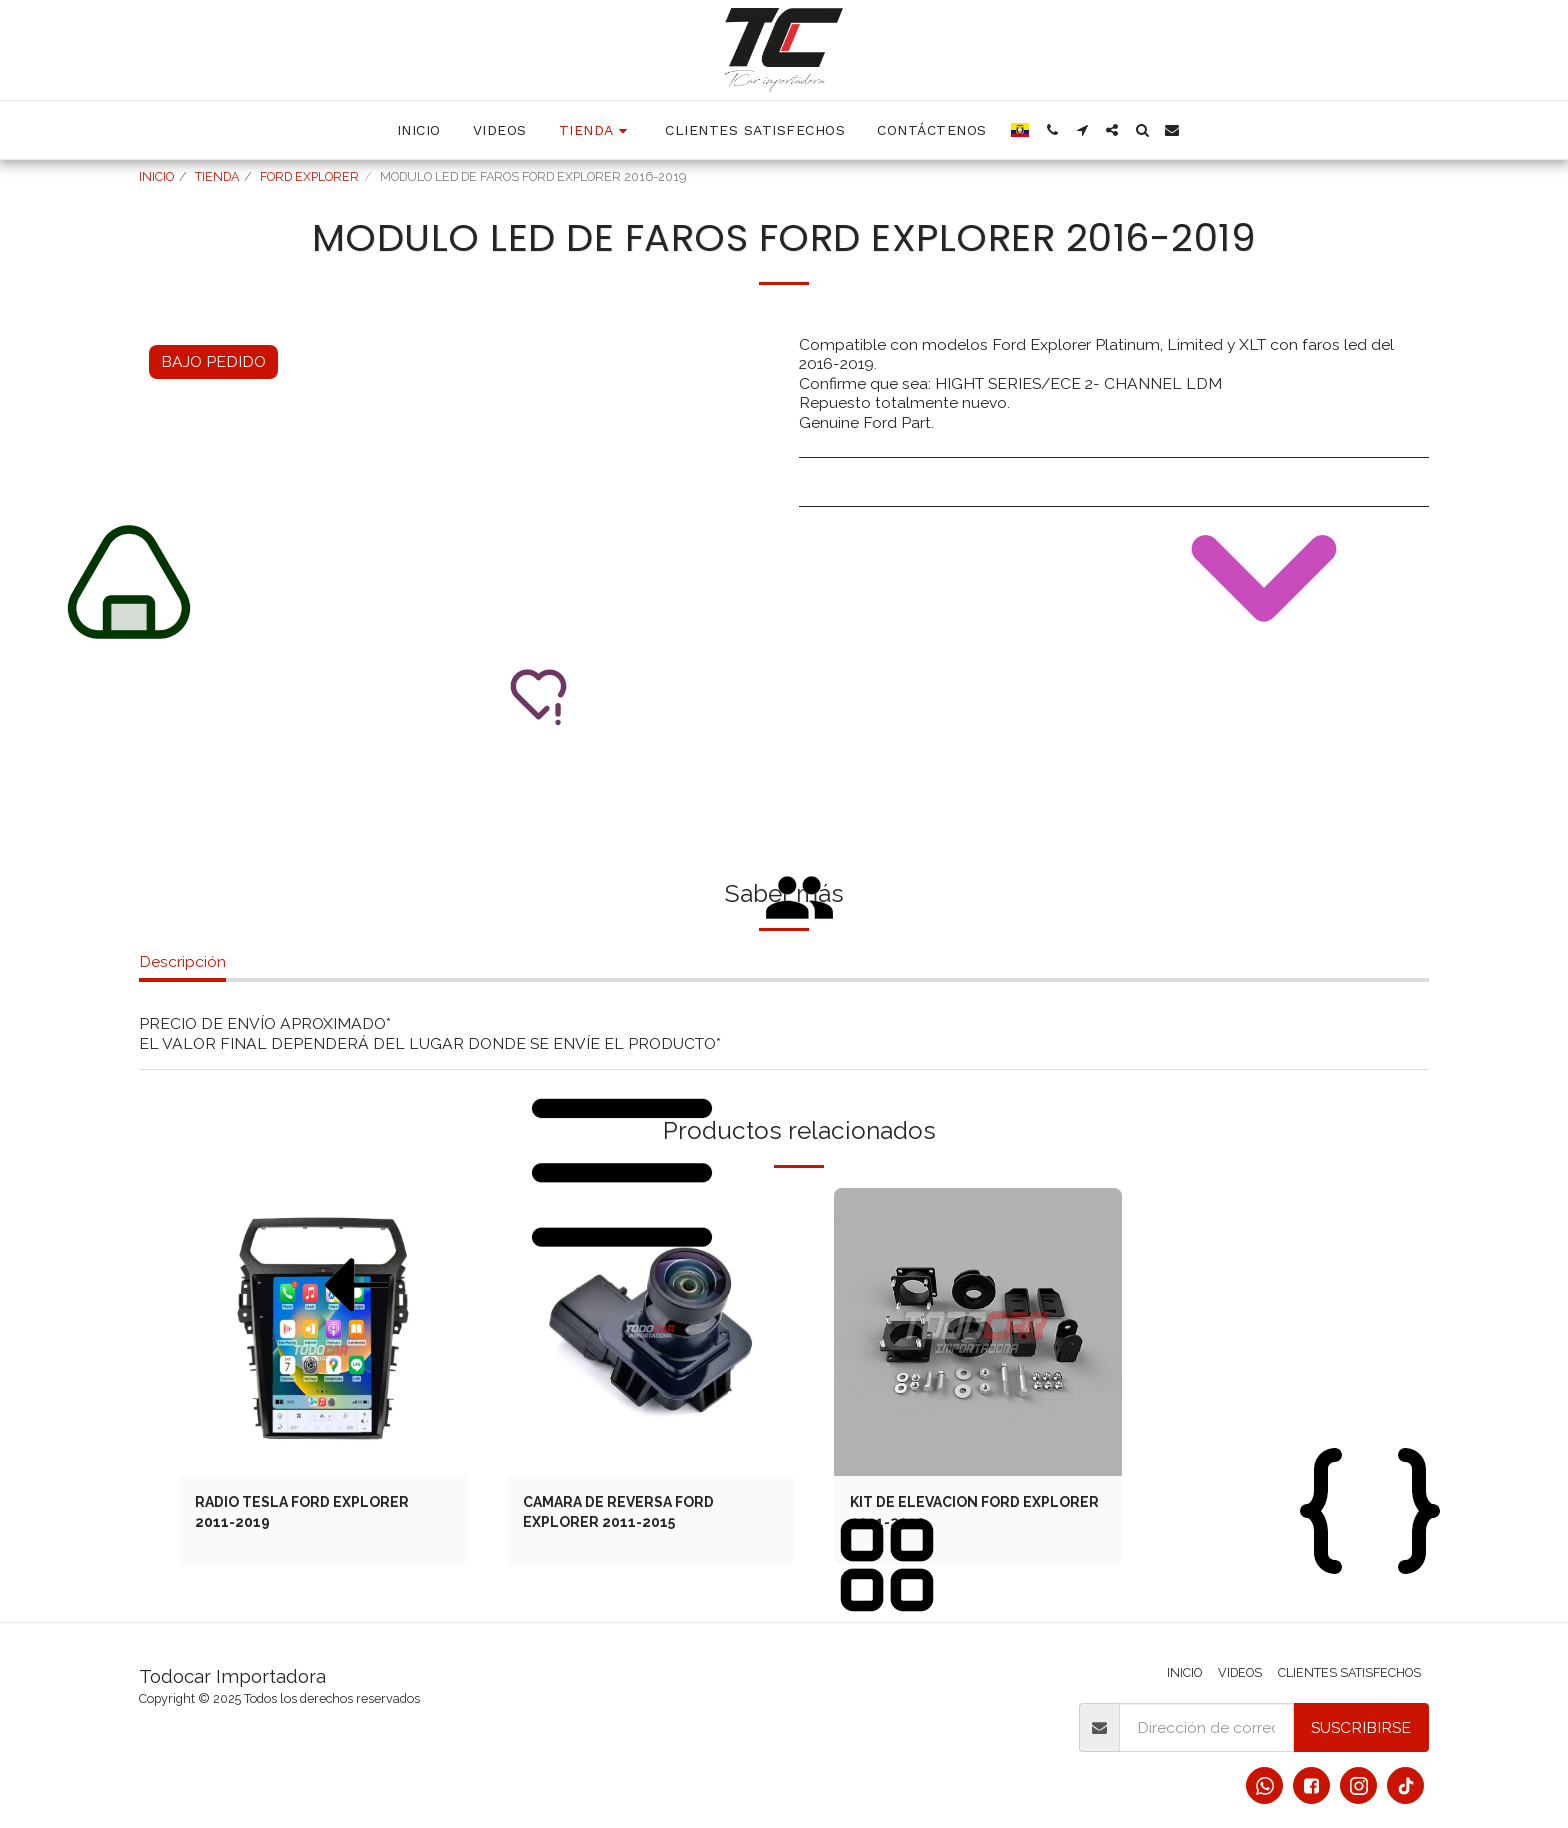 This screenshot has height=1828, width=1568. I want to click on indicates an issue with a liked or favorited item, so click(538, 694).